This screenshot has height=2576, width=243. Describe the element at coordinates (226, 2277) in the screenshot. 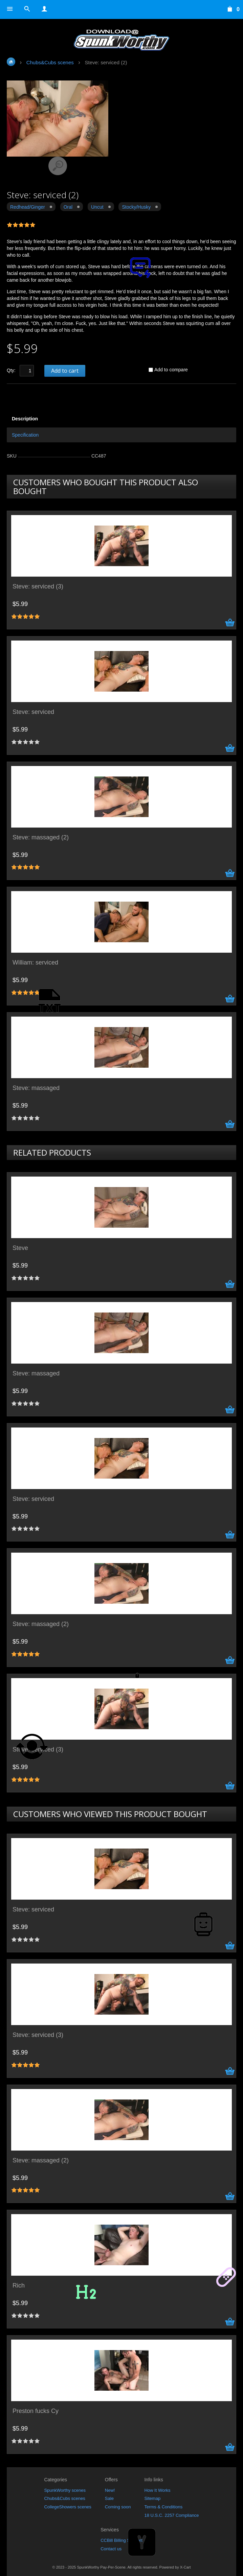

I see `access health or medical settings` at that location.